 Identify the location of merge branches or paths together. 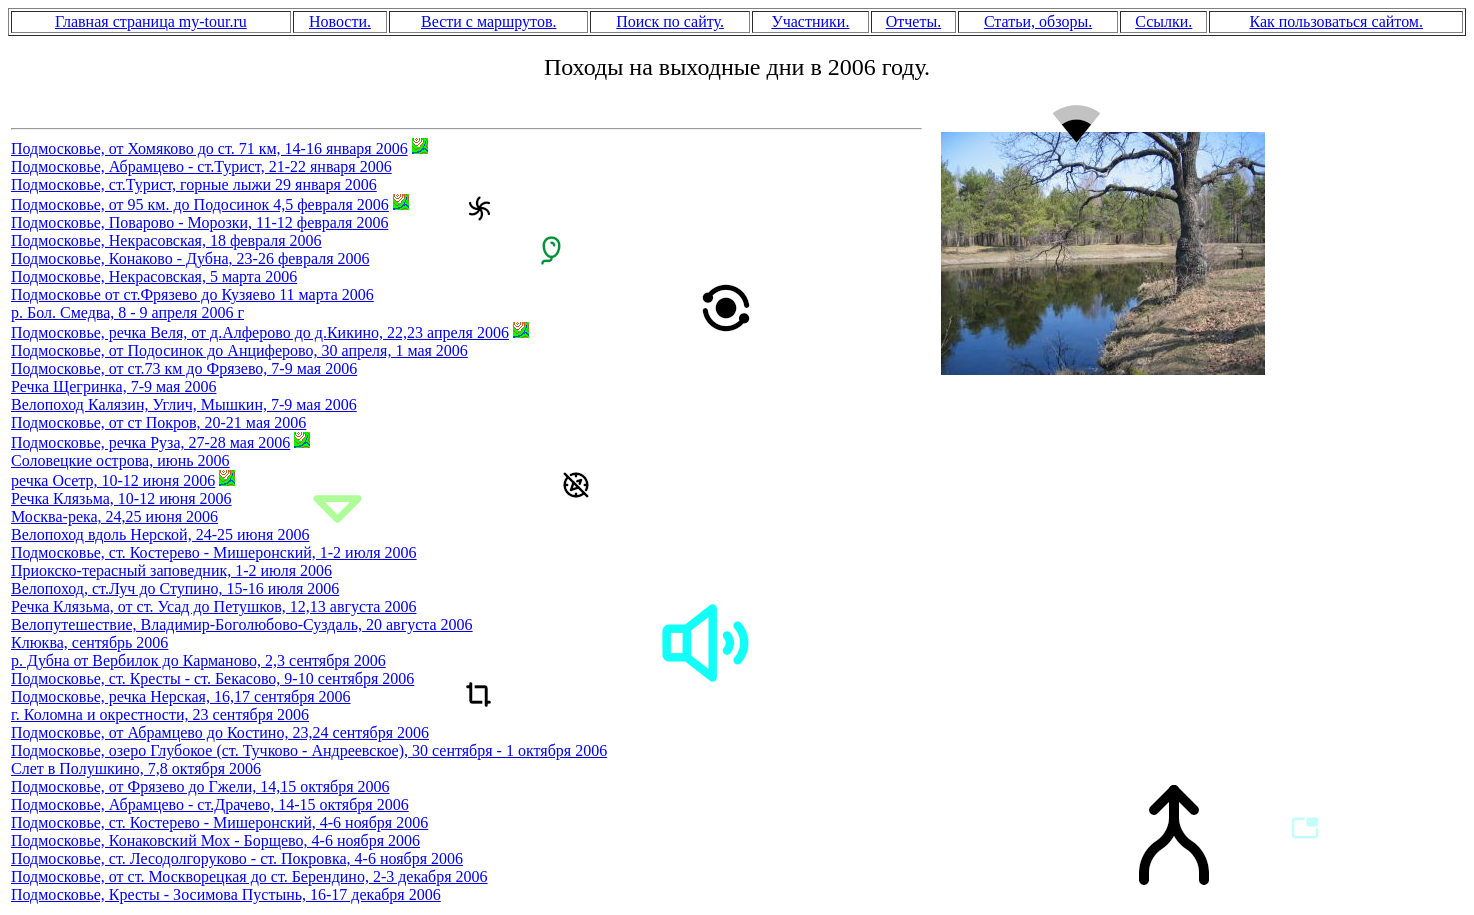
(1174, 835).